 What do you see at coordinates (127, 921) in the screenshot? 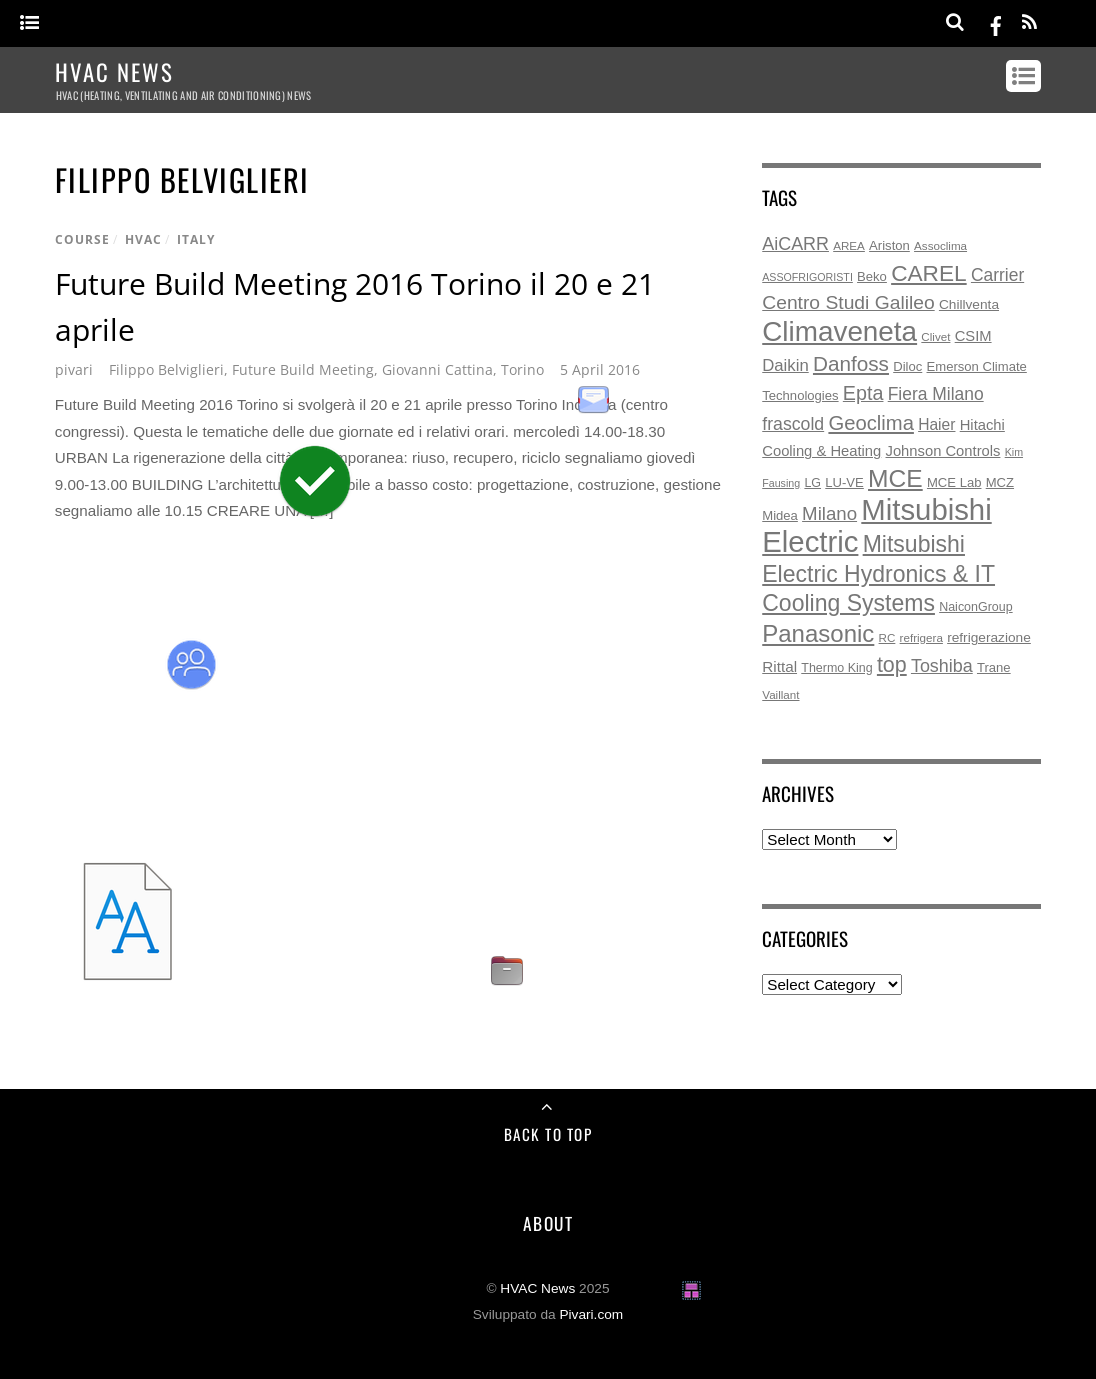
I see `open a font file` at bounding box center [127, 921].